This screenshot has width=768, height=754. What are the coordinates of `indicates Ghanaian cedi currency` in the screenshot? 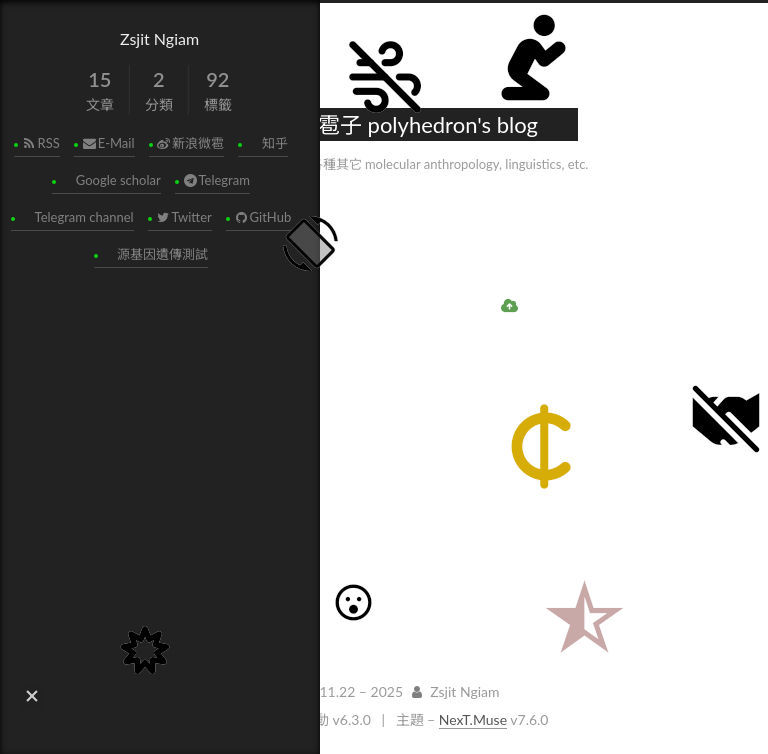 It's located at (541, 446).